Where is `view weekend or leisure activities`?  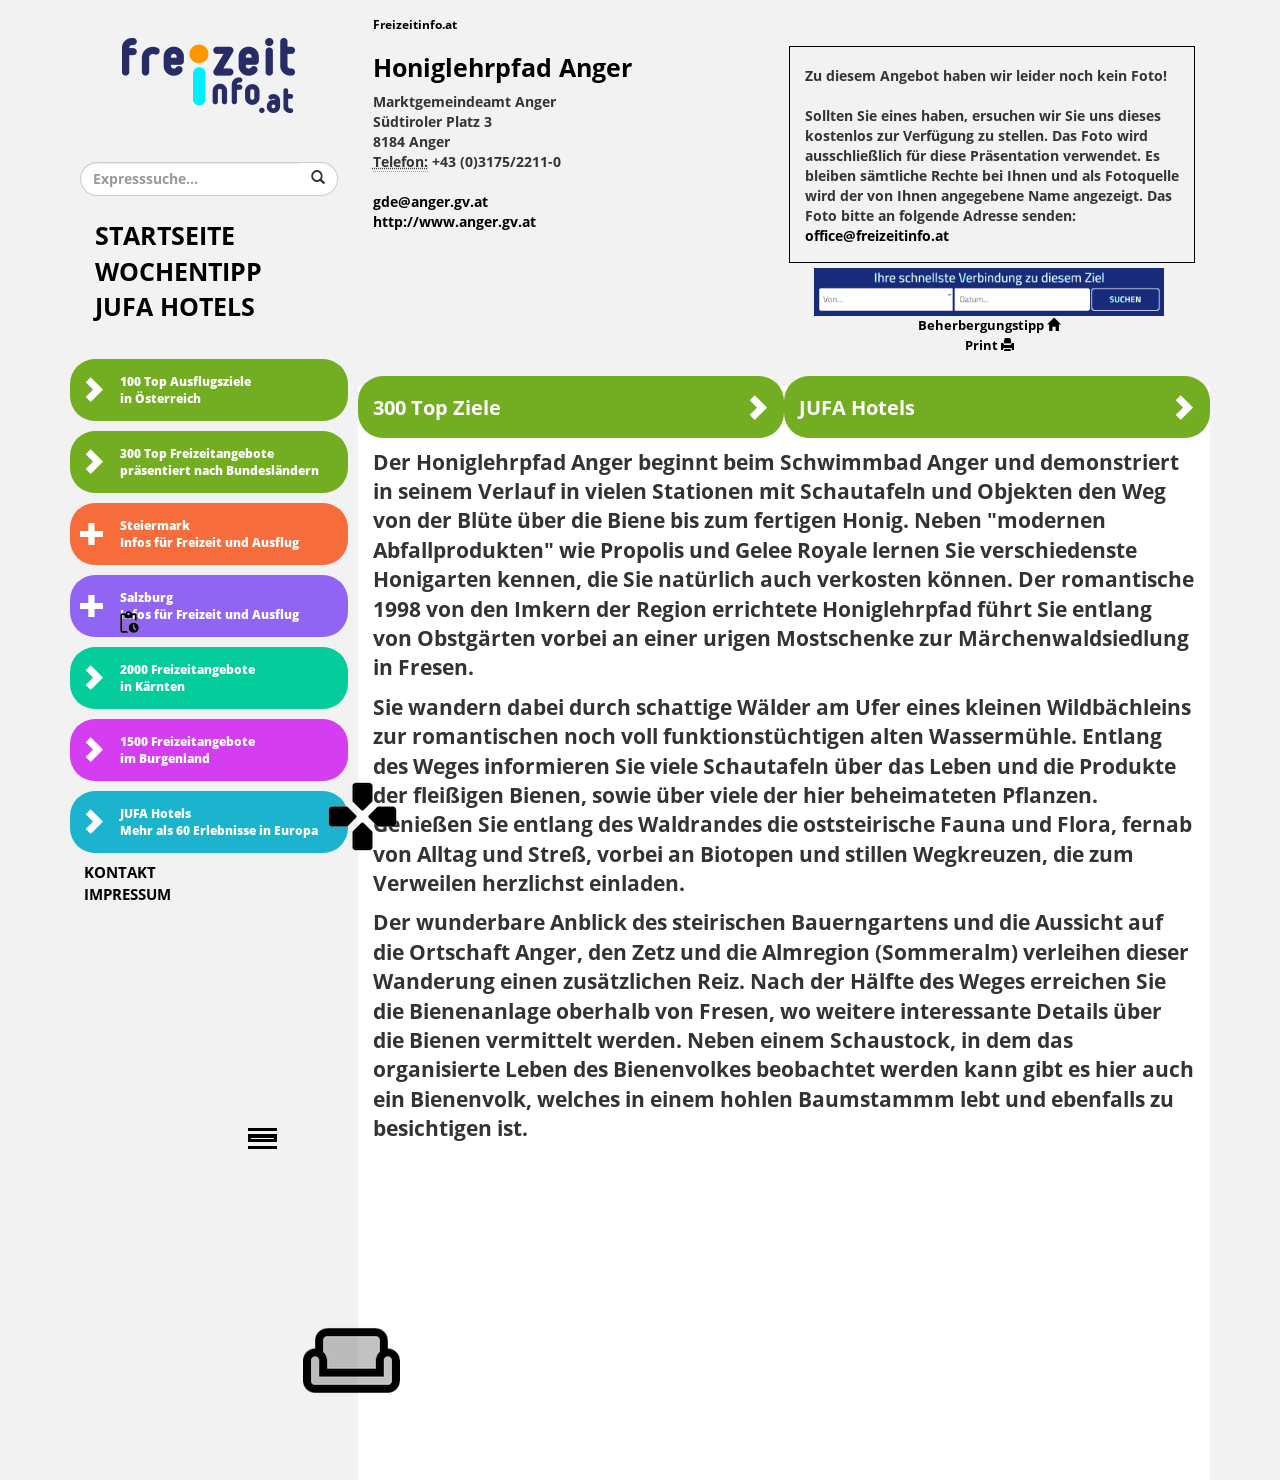
view weekend or leisure activities is located at coordinates (351, 1360).